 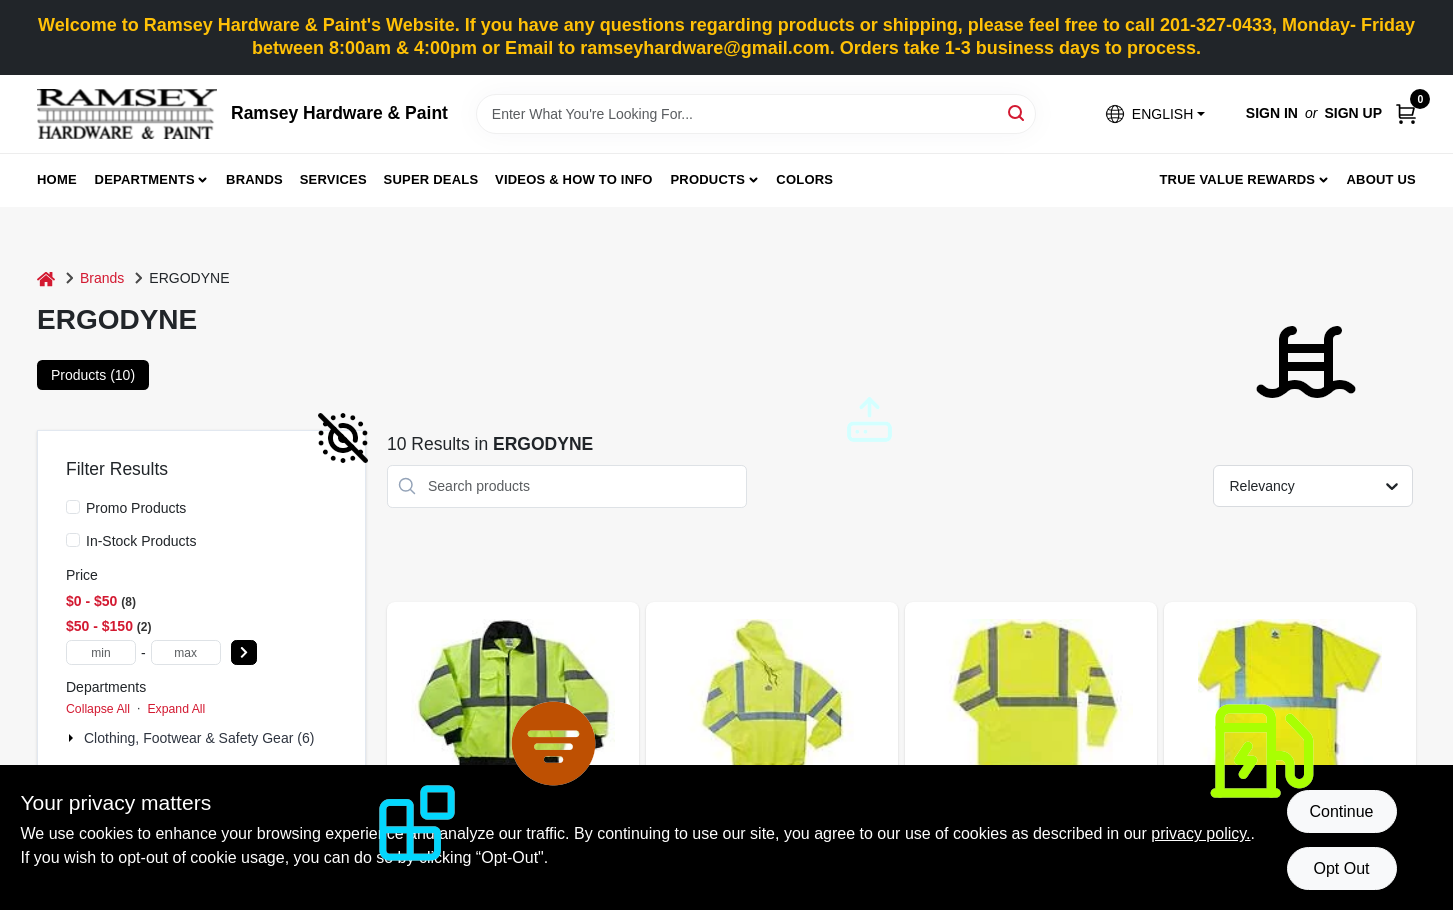 I want to click on filter or sort content, so click(x=553, y=743).